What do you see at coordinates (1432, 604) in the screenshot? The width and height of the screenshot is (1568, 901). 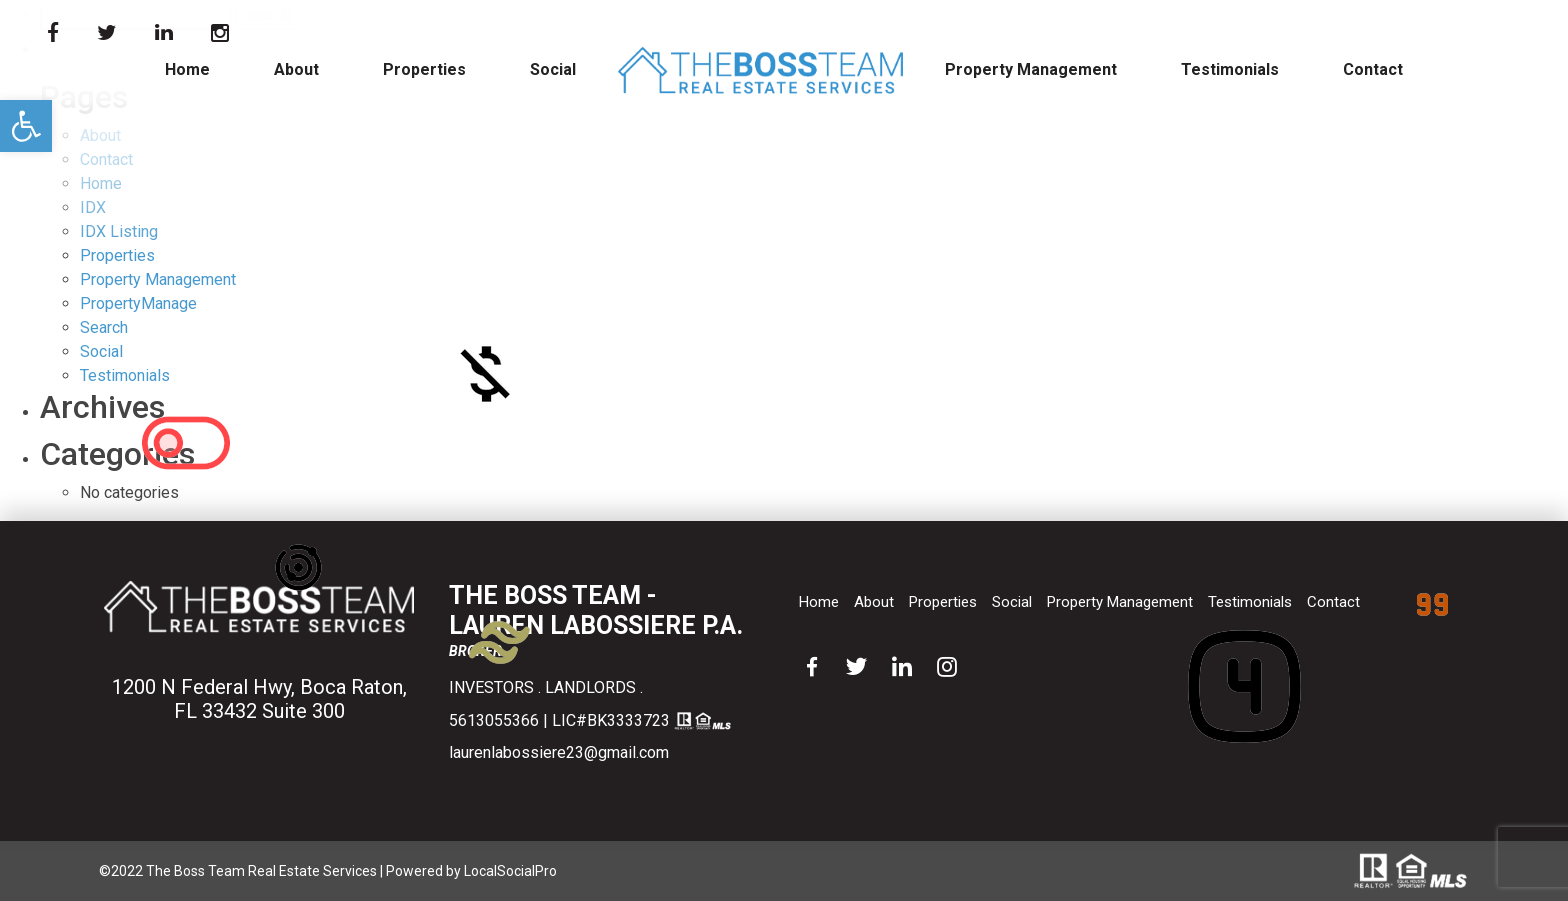 I see `indicates 99 or more unread notifications` at bounding box center [1432, 604].